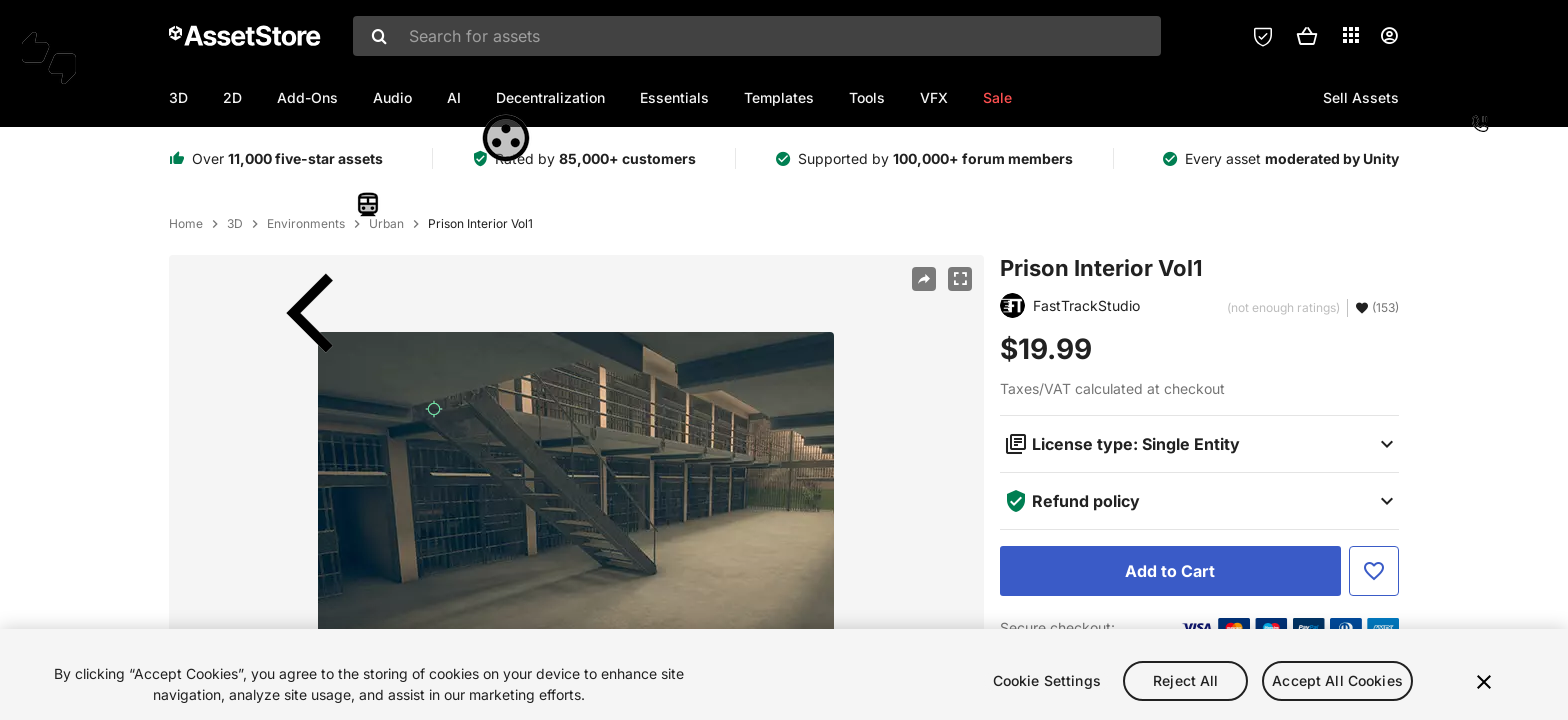 This screenshot has height=720, width=1568. What do you see at coordinates (434, 409) in the screenshot?
I see `access current GPS location` at bounding box center [434, 409].